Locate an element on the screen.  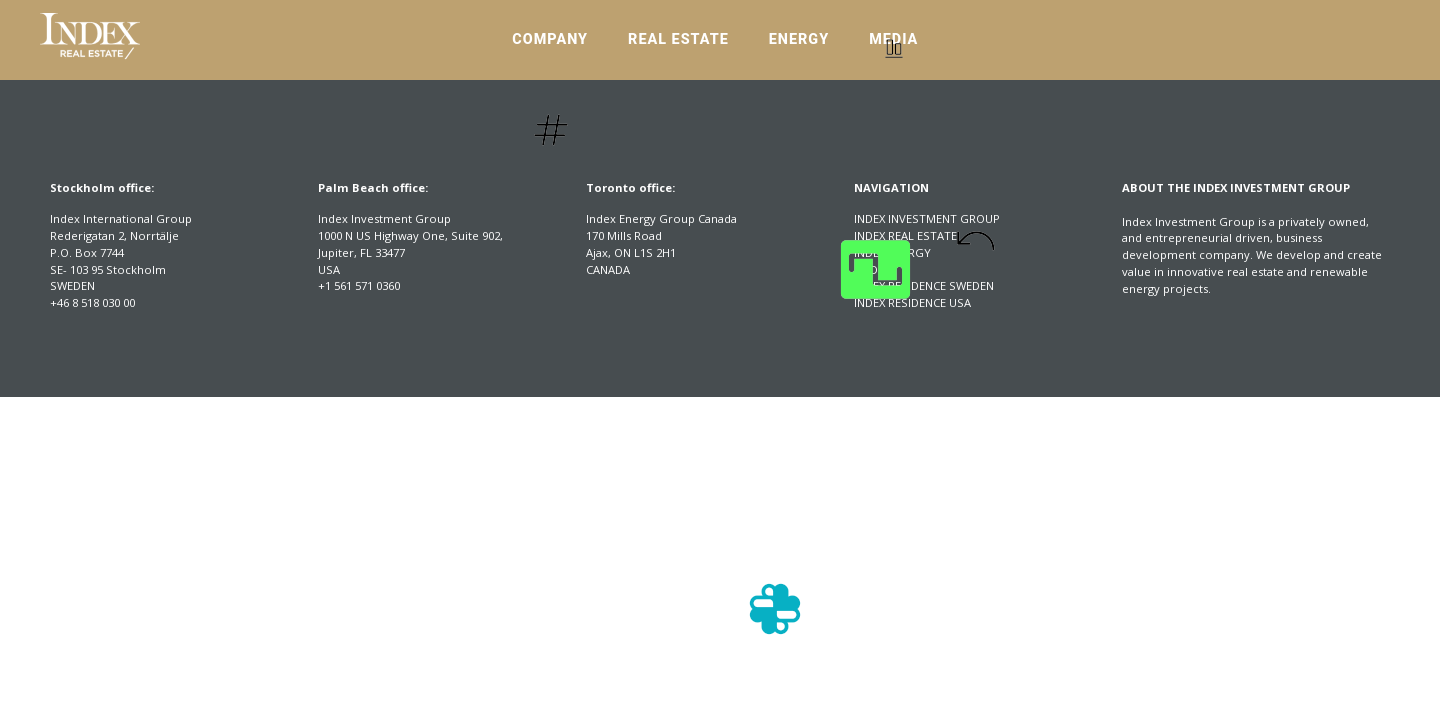
open Slack messaging app is located at coordinates (775, 609).